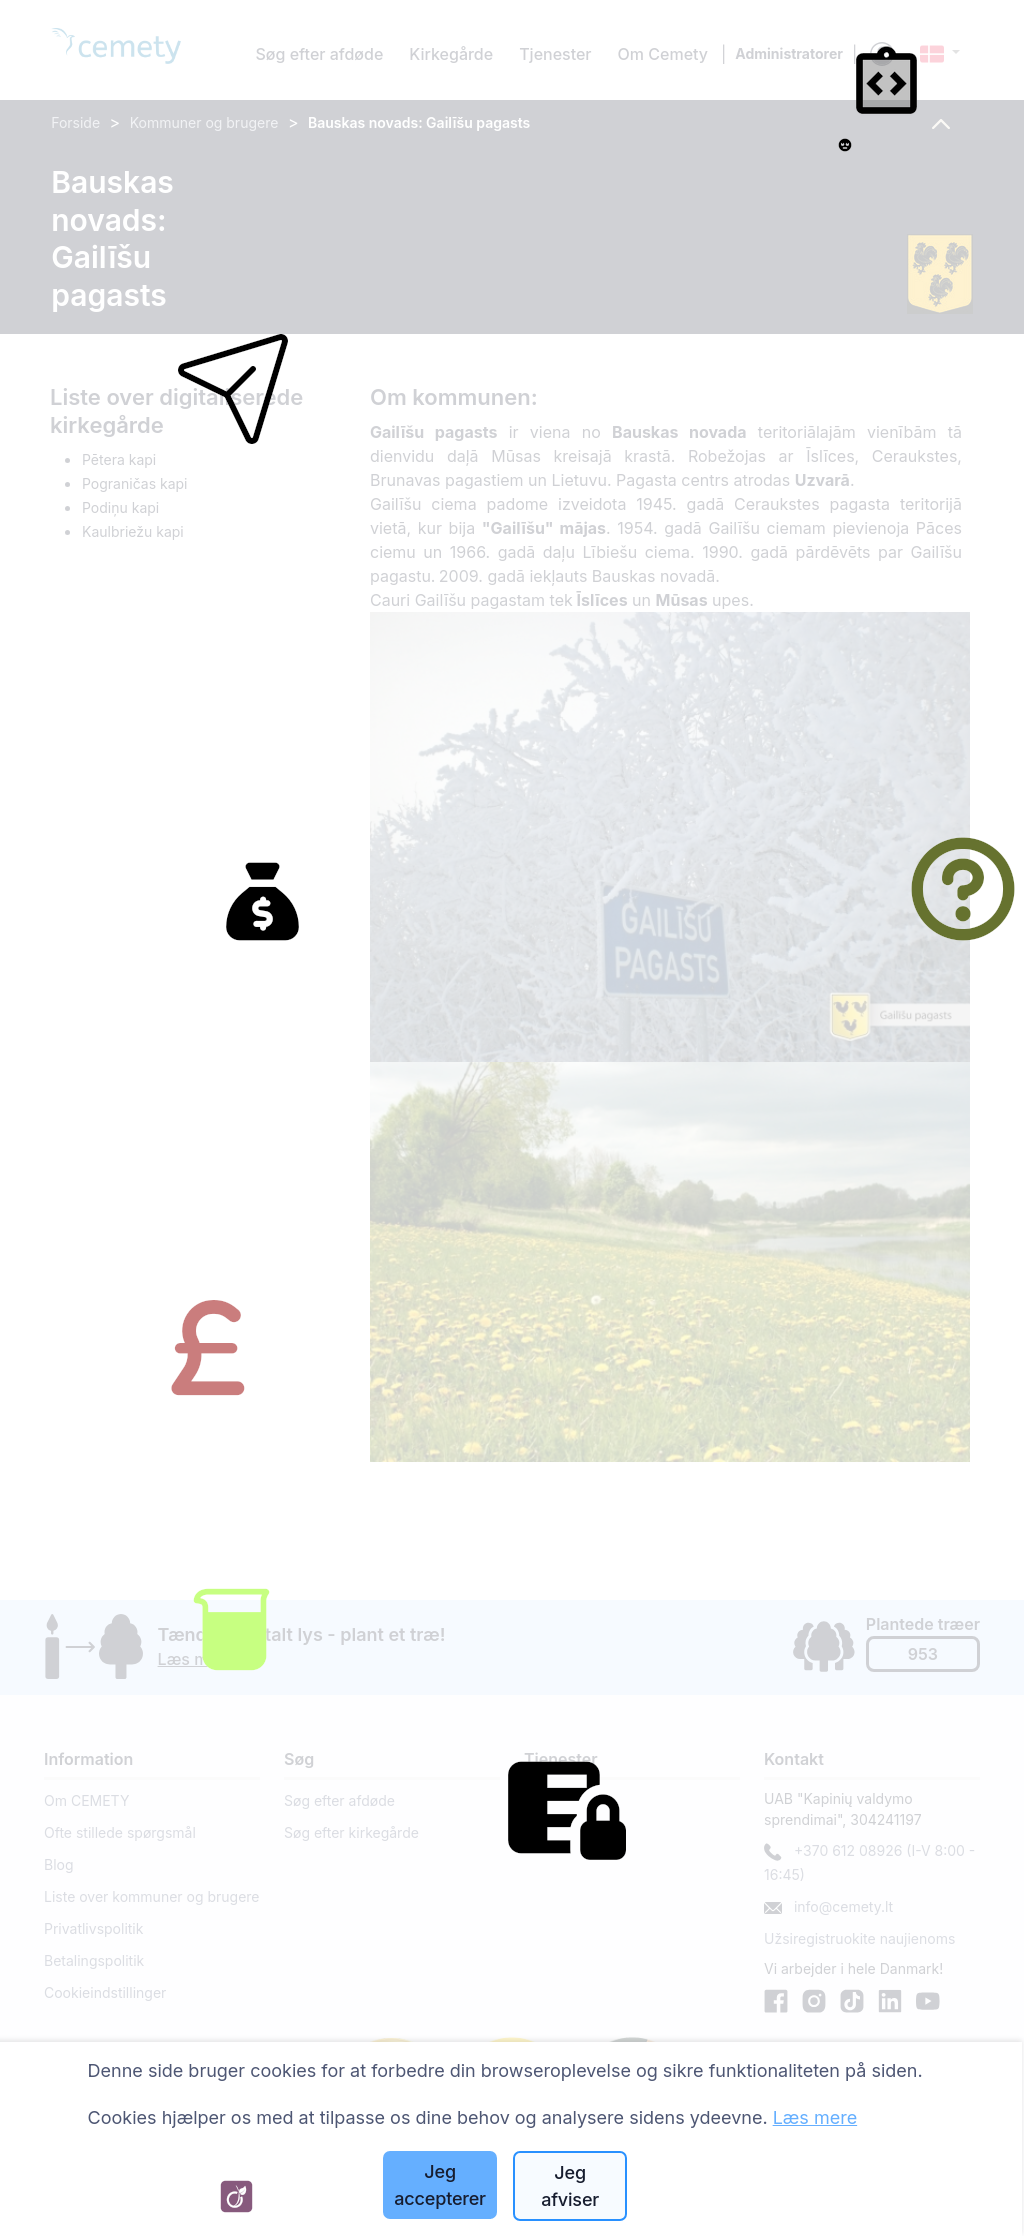 The height and width of the screenshot is (2236, 1024). Describe the element at coordinates (231, 1629) in the screenshot. I see `access experimental or beta features` at that location.